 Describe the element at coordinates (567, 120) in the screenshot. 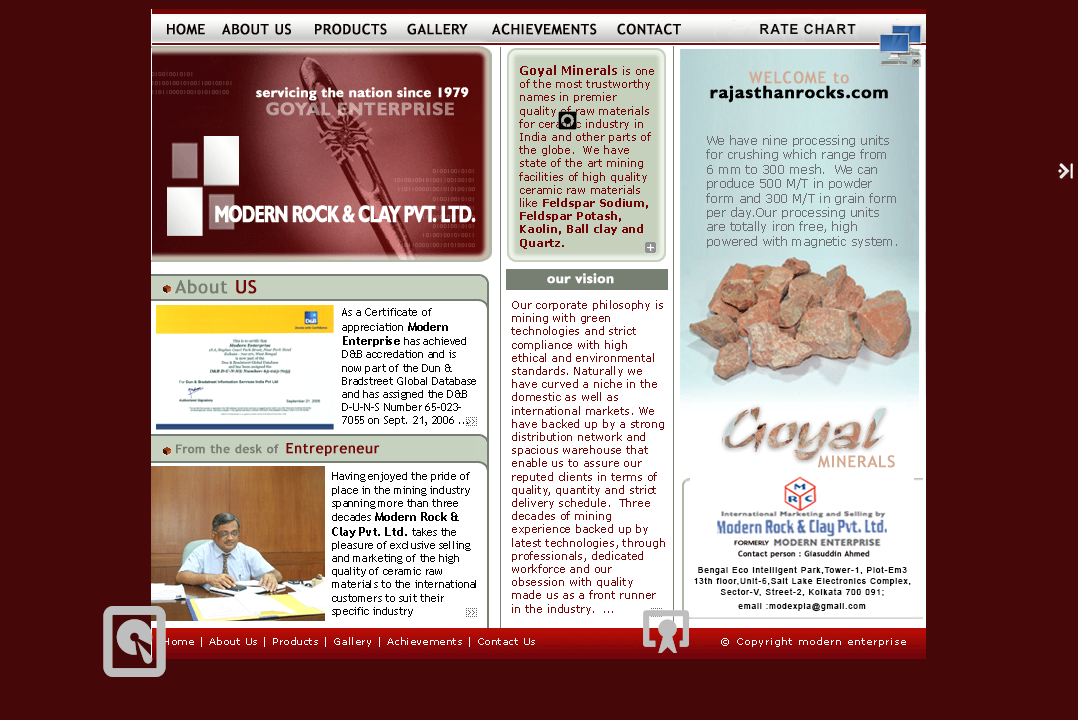

I see `iPod Shuffle device in sidebar` at that location.